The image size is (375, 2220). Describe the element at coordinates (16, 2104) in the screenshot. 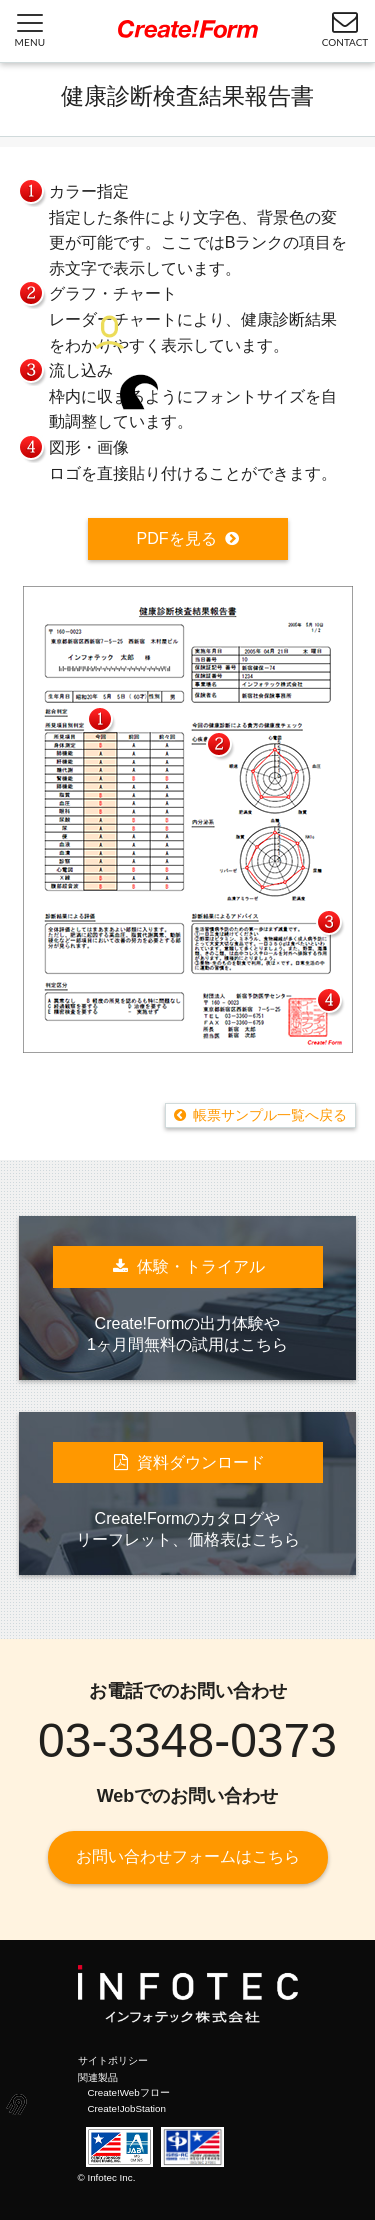

I see `airbyte logo - a data integration platform` at that location.